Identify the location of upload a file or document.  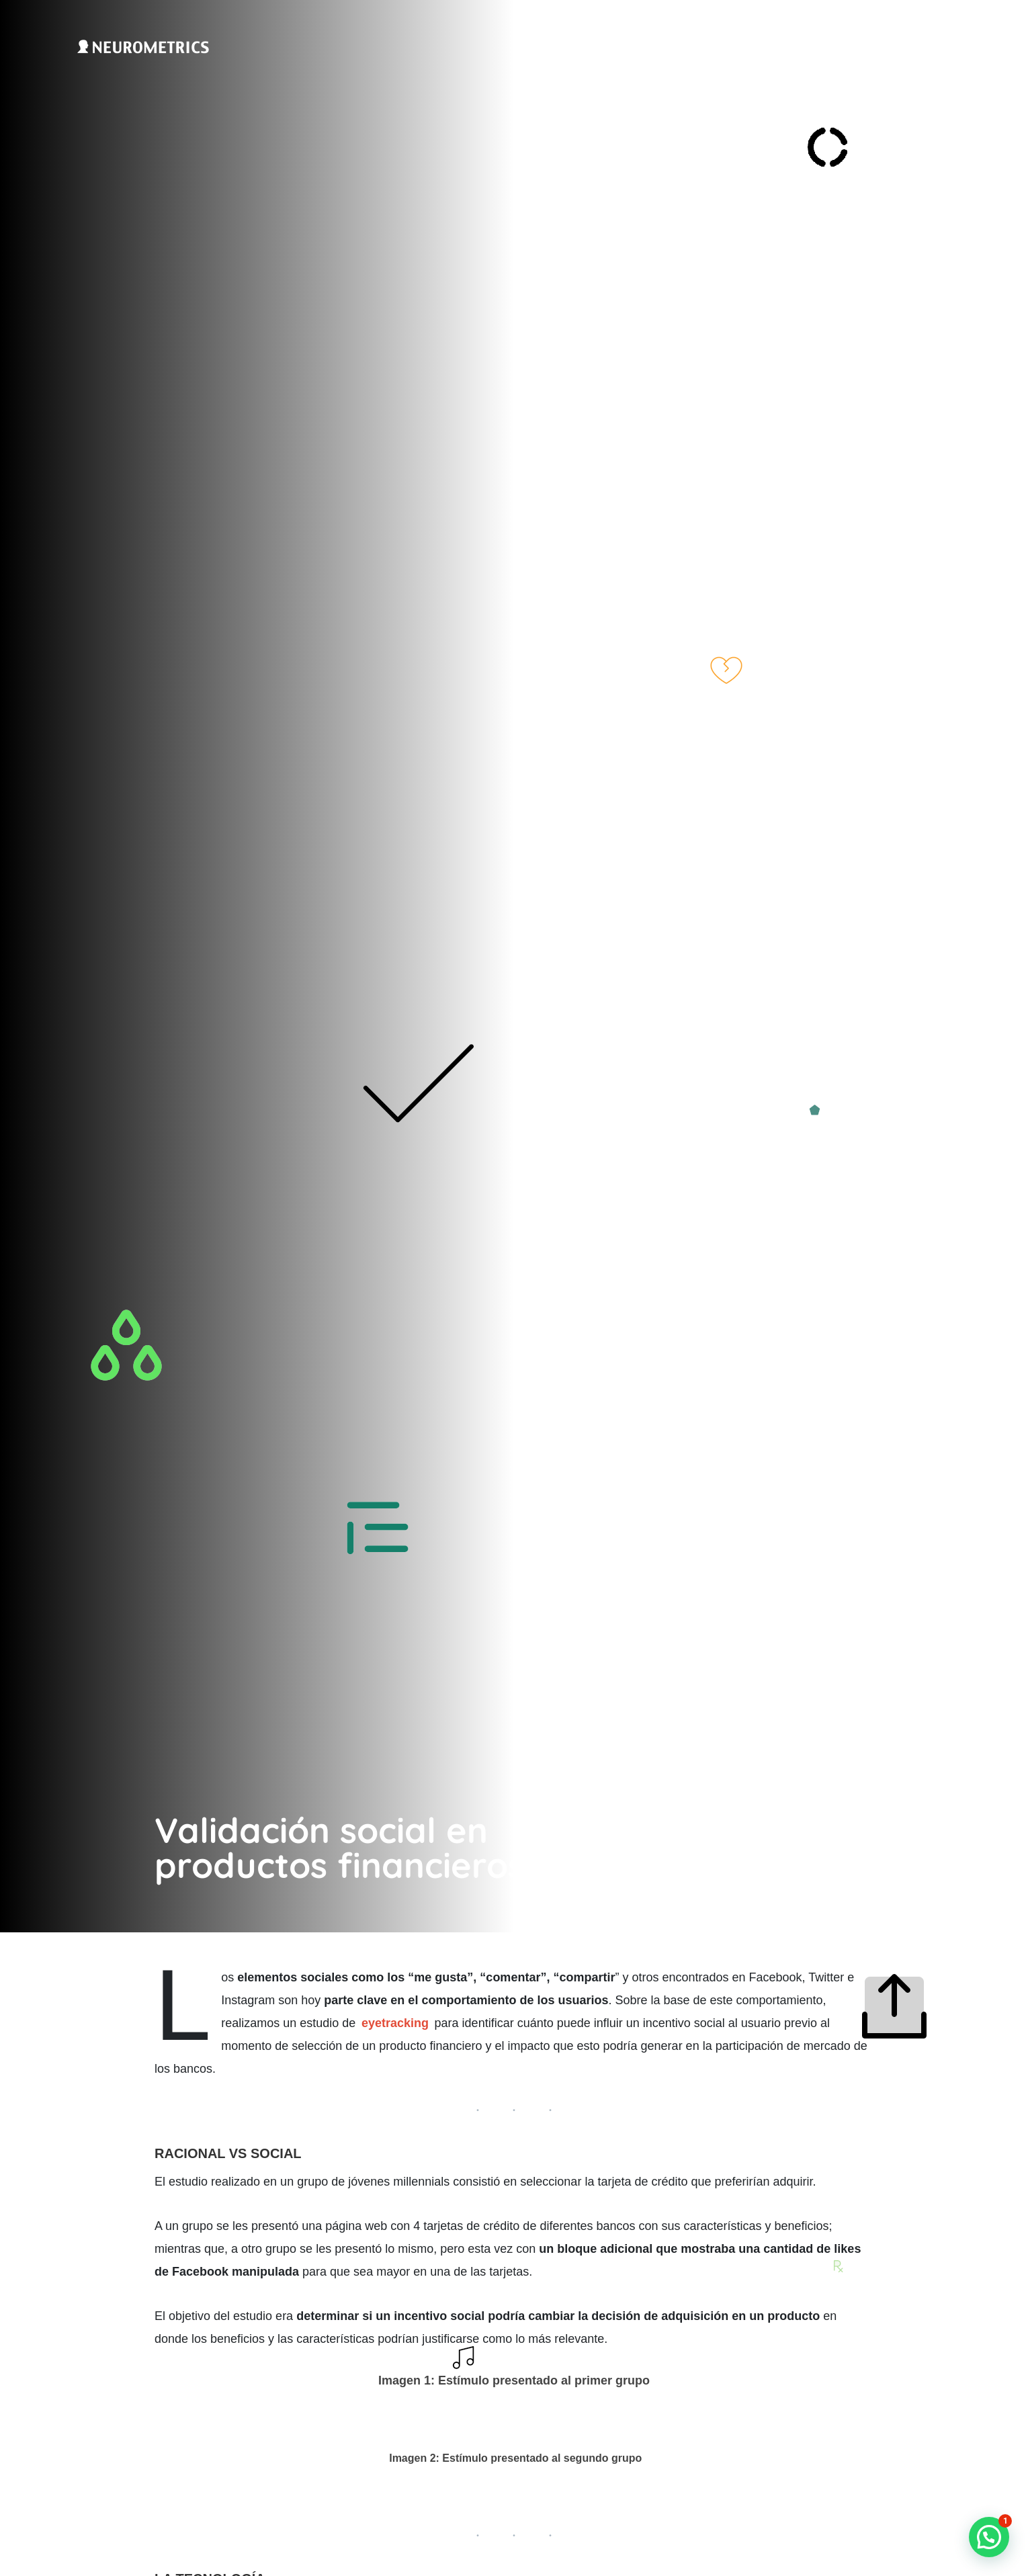
(894, 2009).